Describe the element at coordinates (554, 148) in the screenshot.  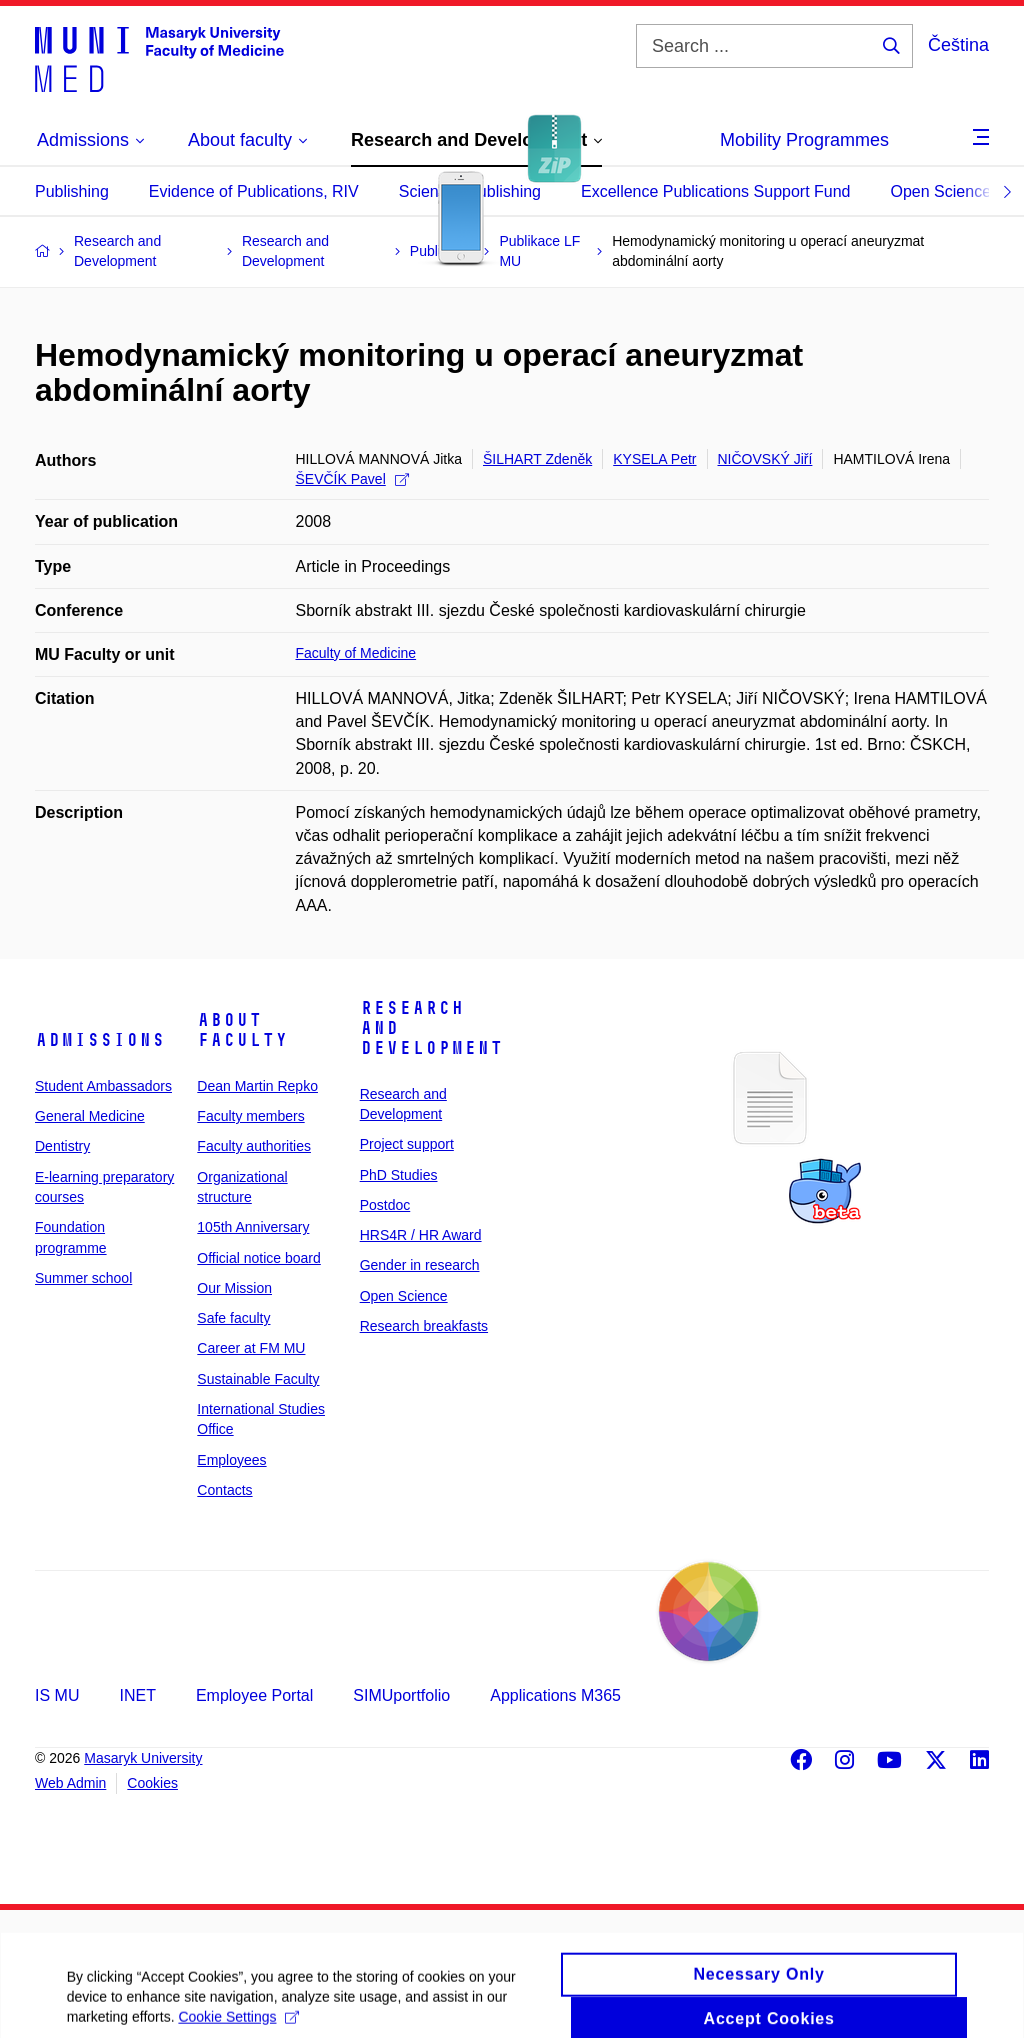
I see `a compressed zip file` at that location.